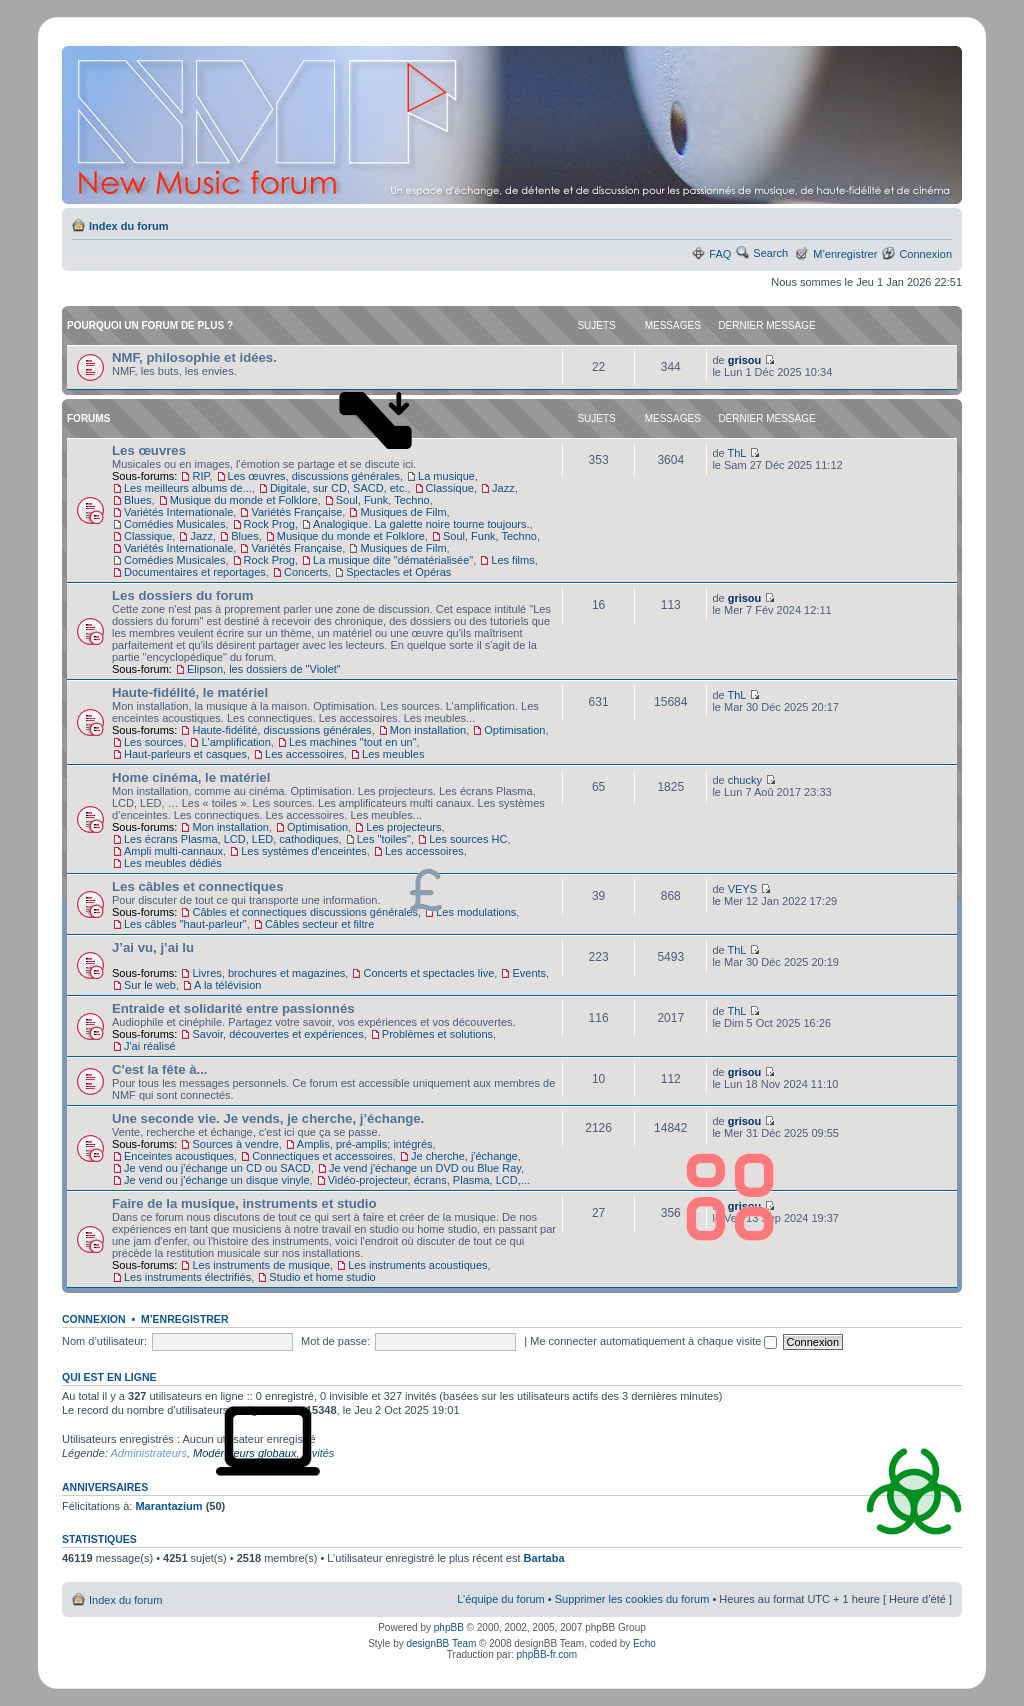 The height and width of the screenshot is (1706, 1024). What do you see at coordinates (268, 1441) in the screenshot?
I see `access laptop or computer settings` at bounding box center [268, 1441].